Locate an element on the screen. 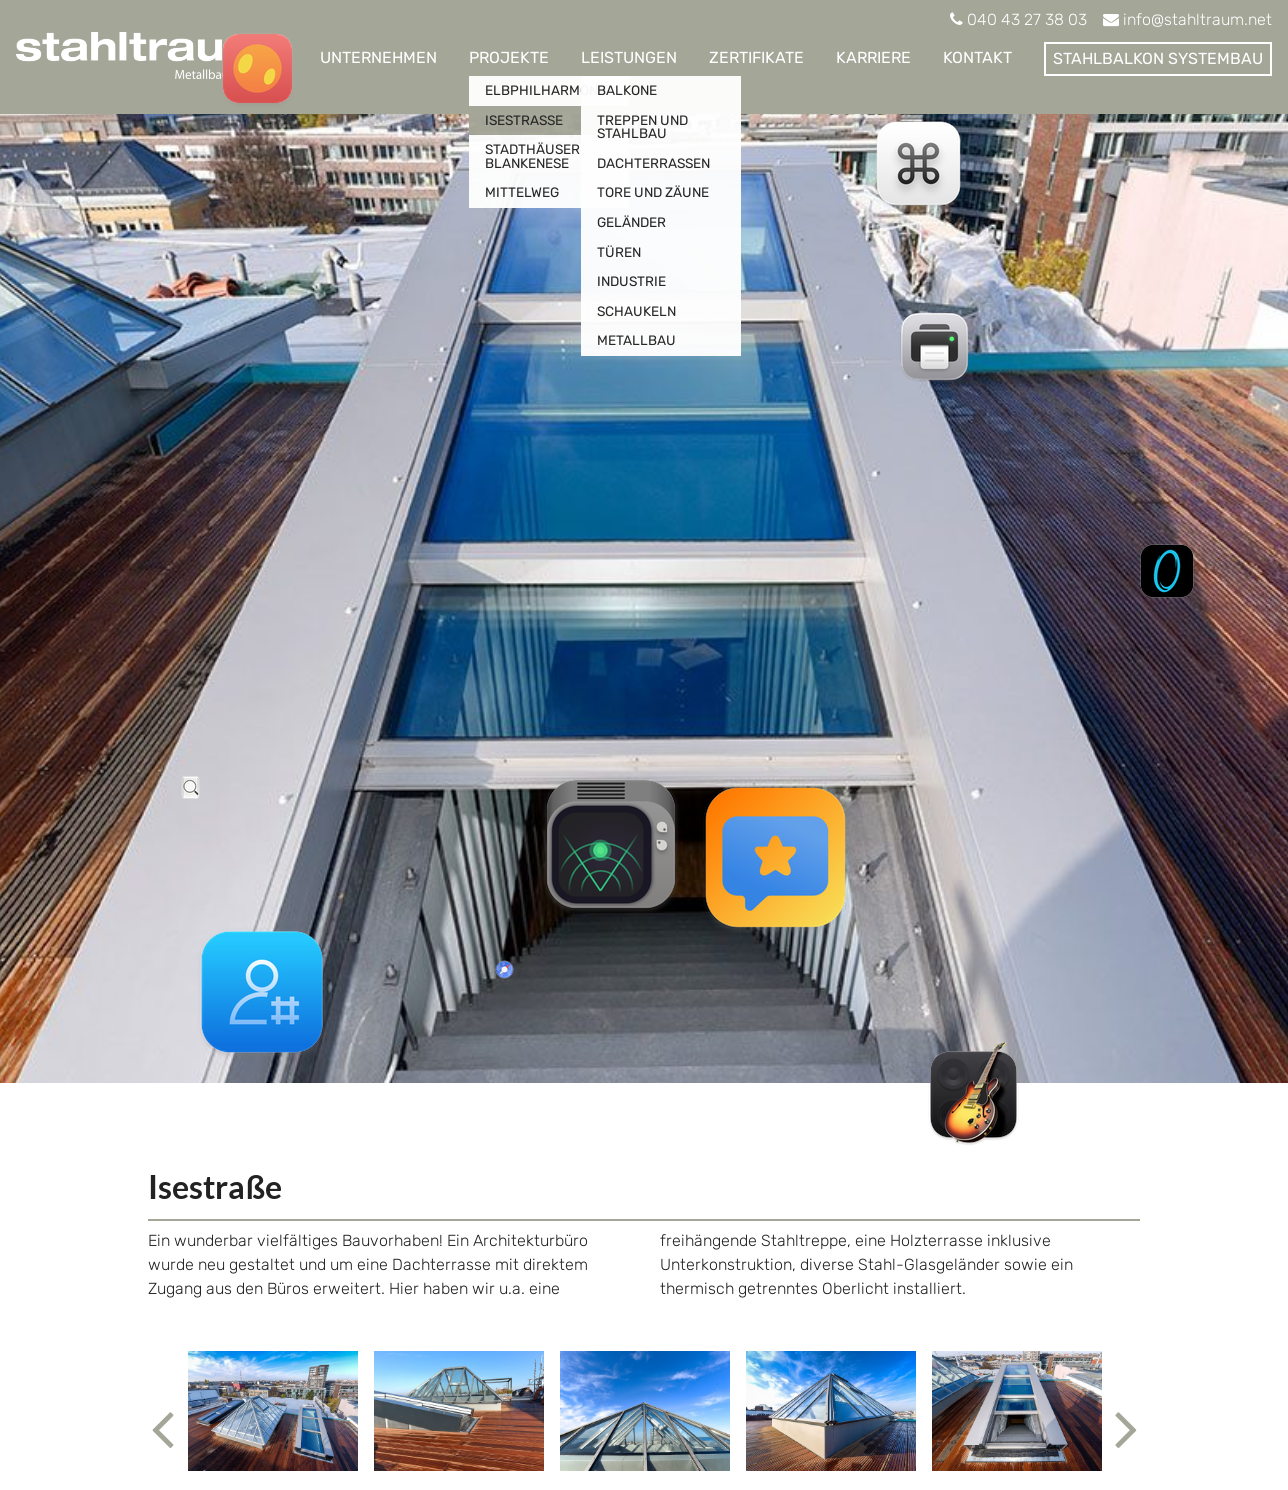  open gnome web browser (epiphany) is located at coordinates (504, 969).